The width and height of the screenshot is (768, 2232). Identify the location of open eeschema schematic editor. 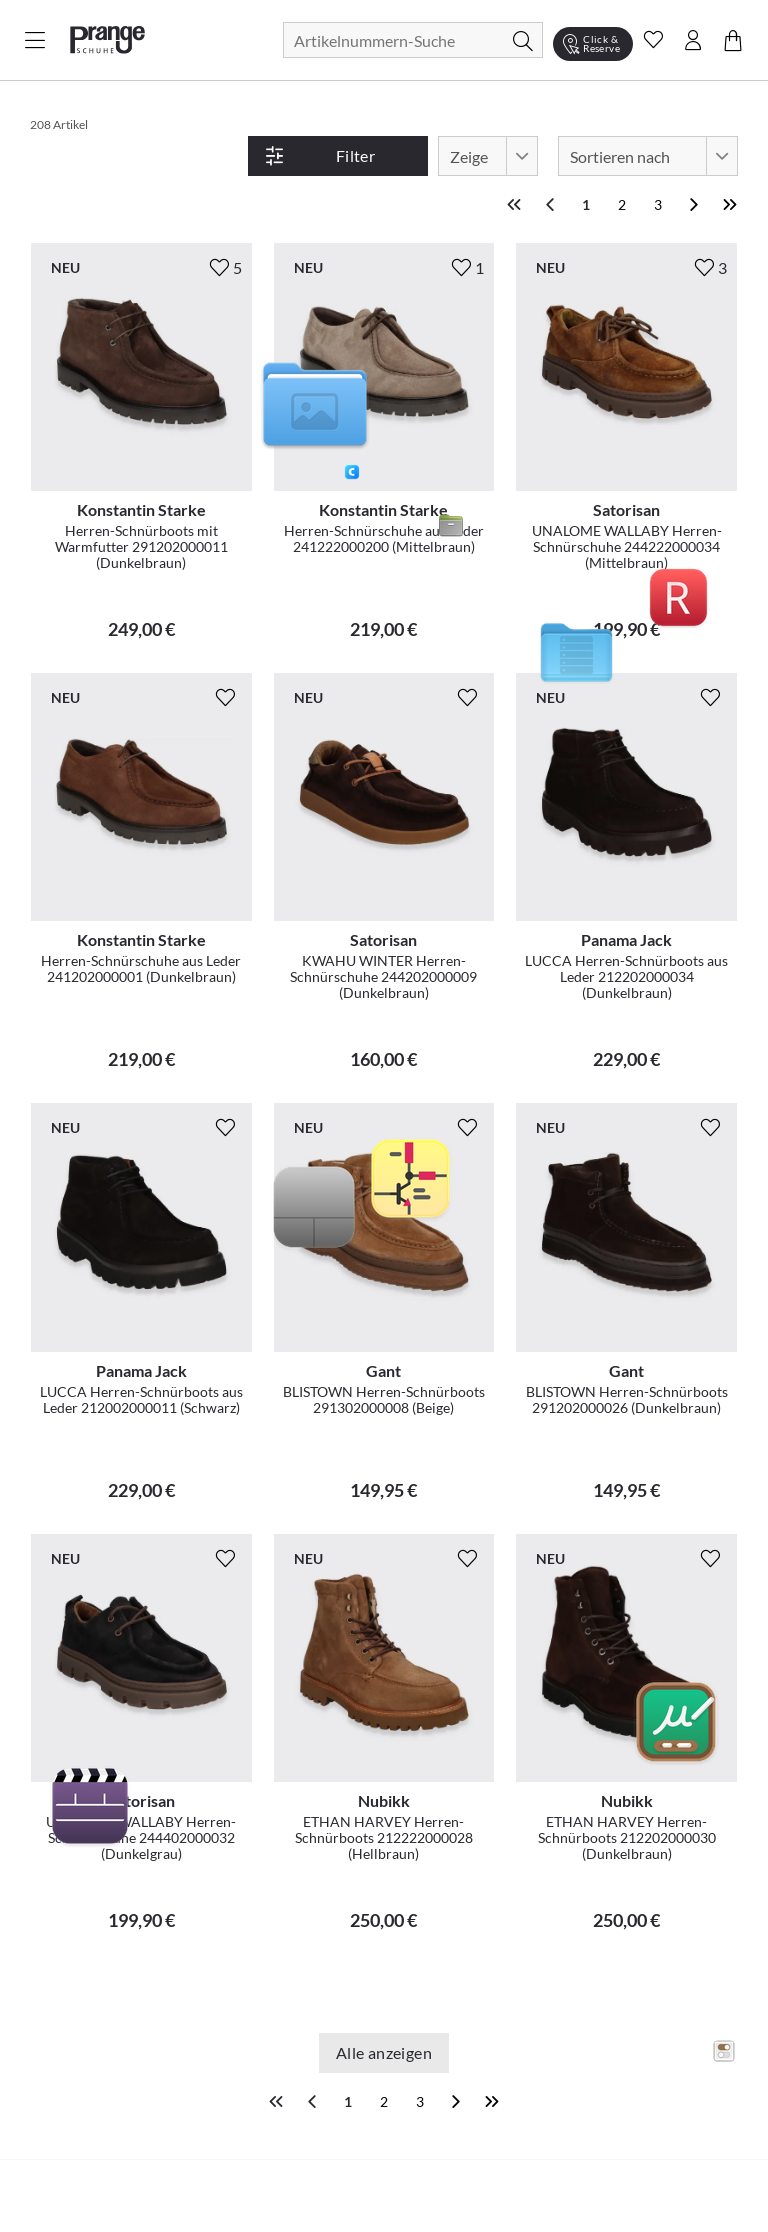
(410, 1178).